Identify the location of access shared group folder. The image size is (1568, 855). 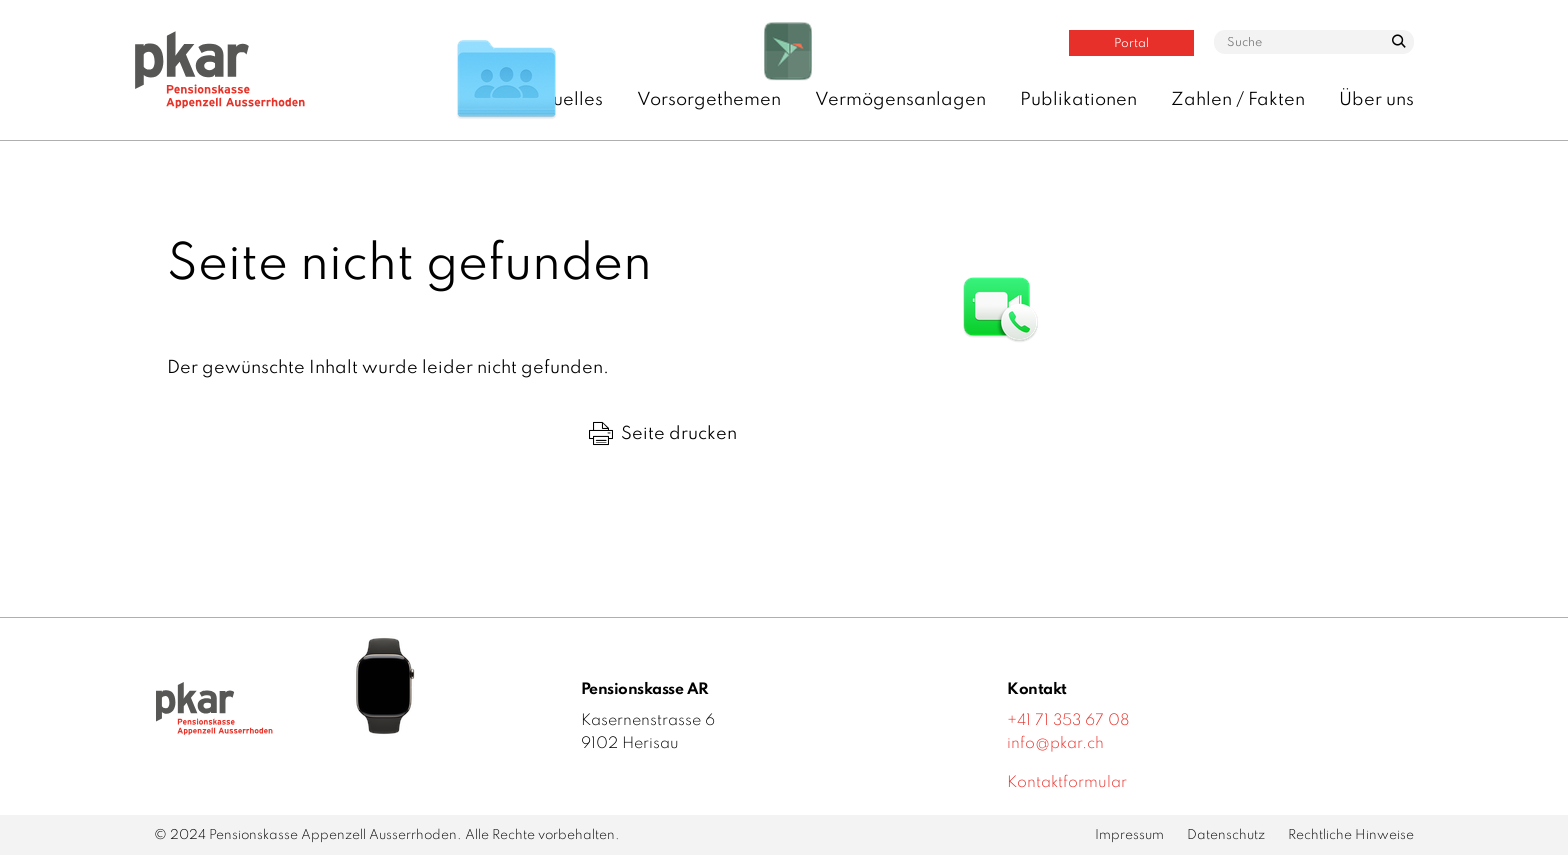
(506, 78).